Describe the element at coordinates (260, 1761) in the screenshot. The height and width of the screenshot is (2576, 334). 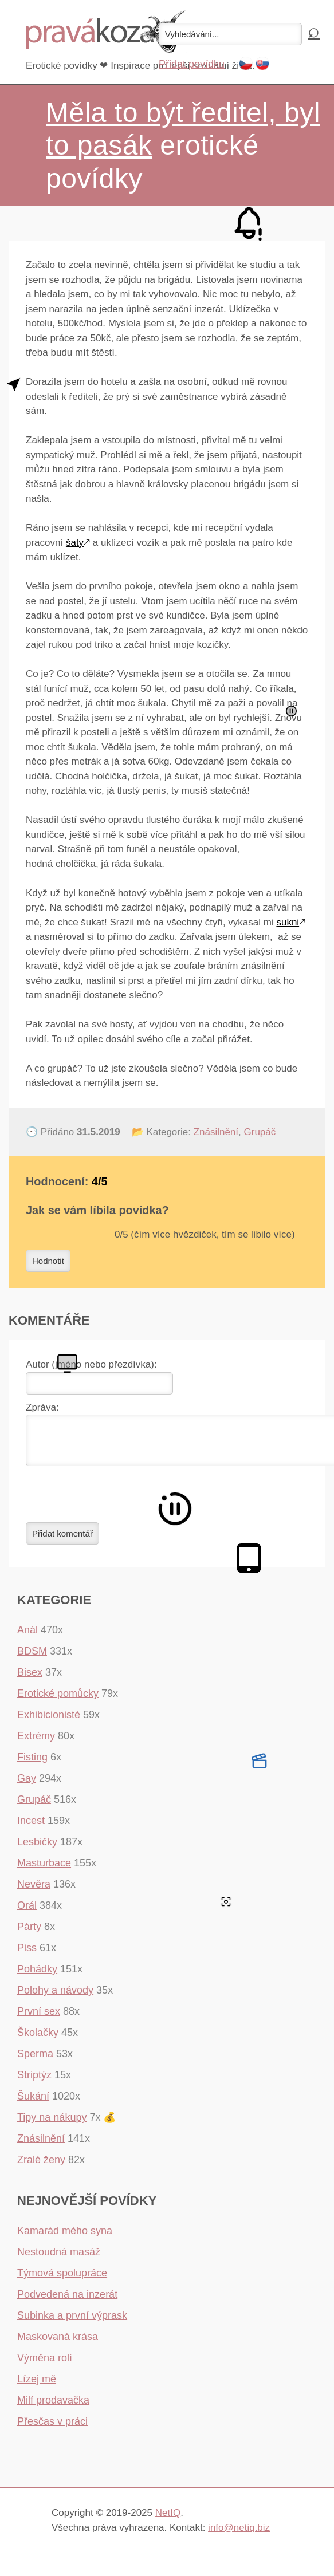
I see `access video or movie content` at that location.